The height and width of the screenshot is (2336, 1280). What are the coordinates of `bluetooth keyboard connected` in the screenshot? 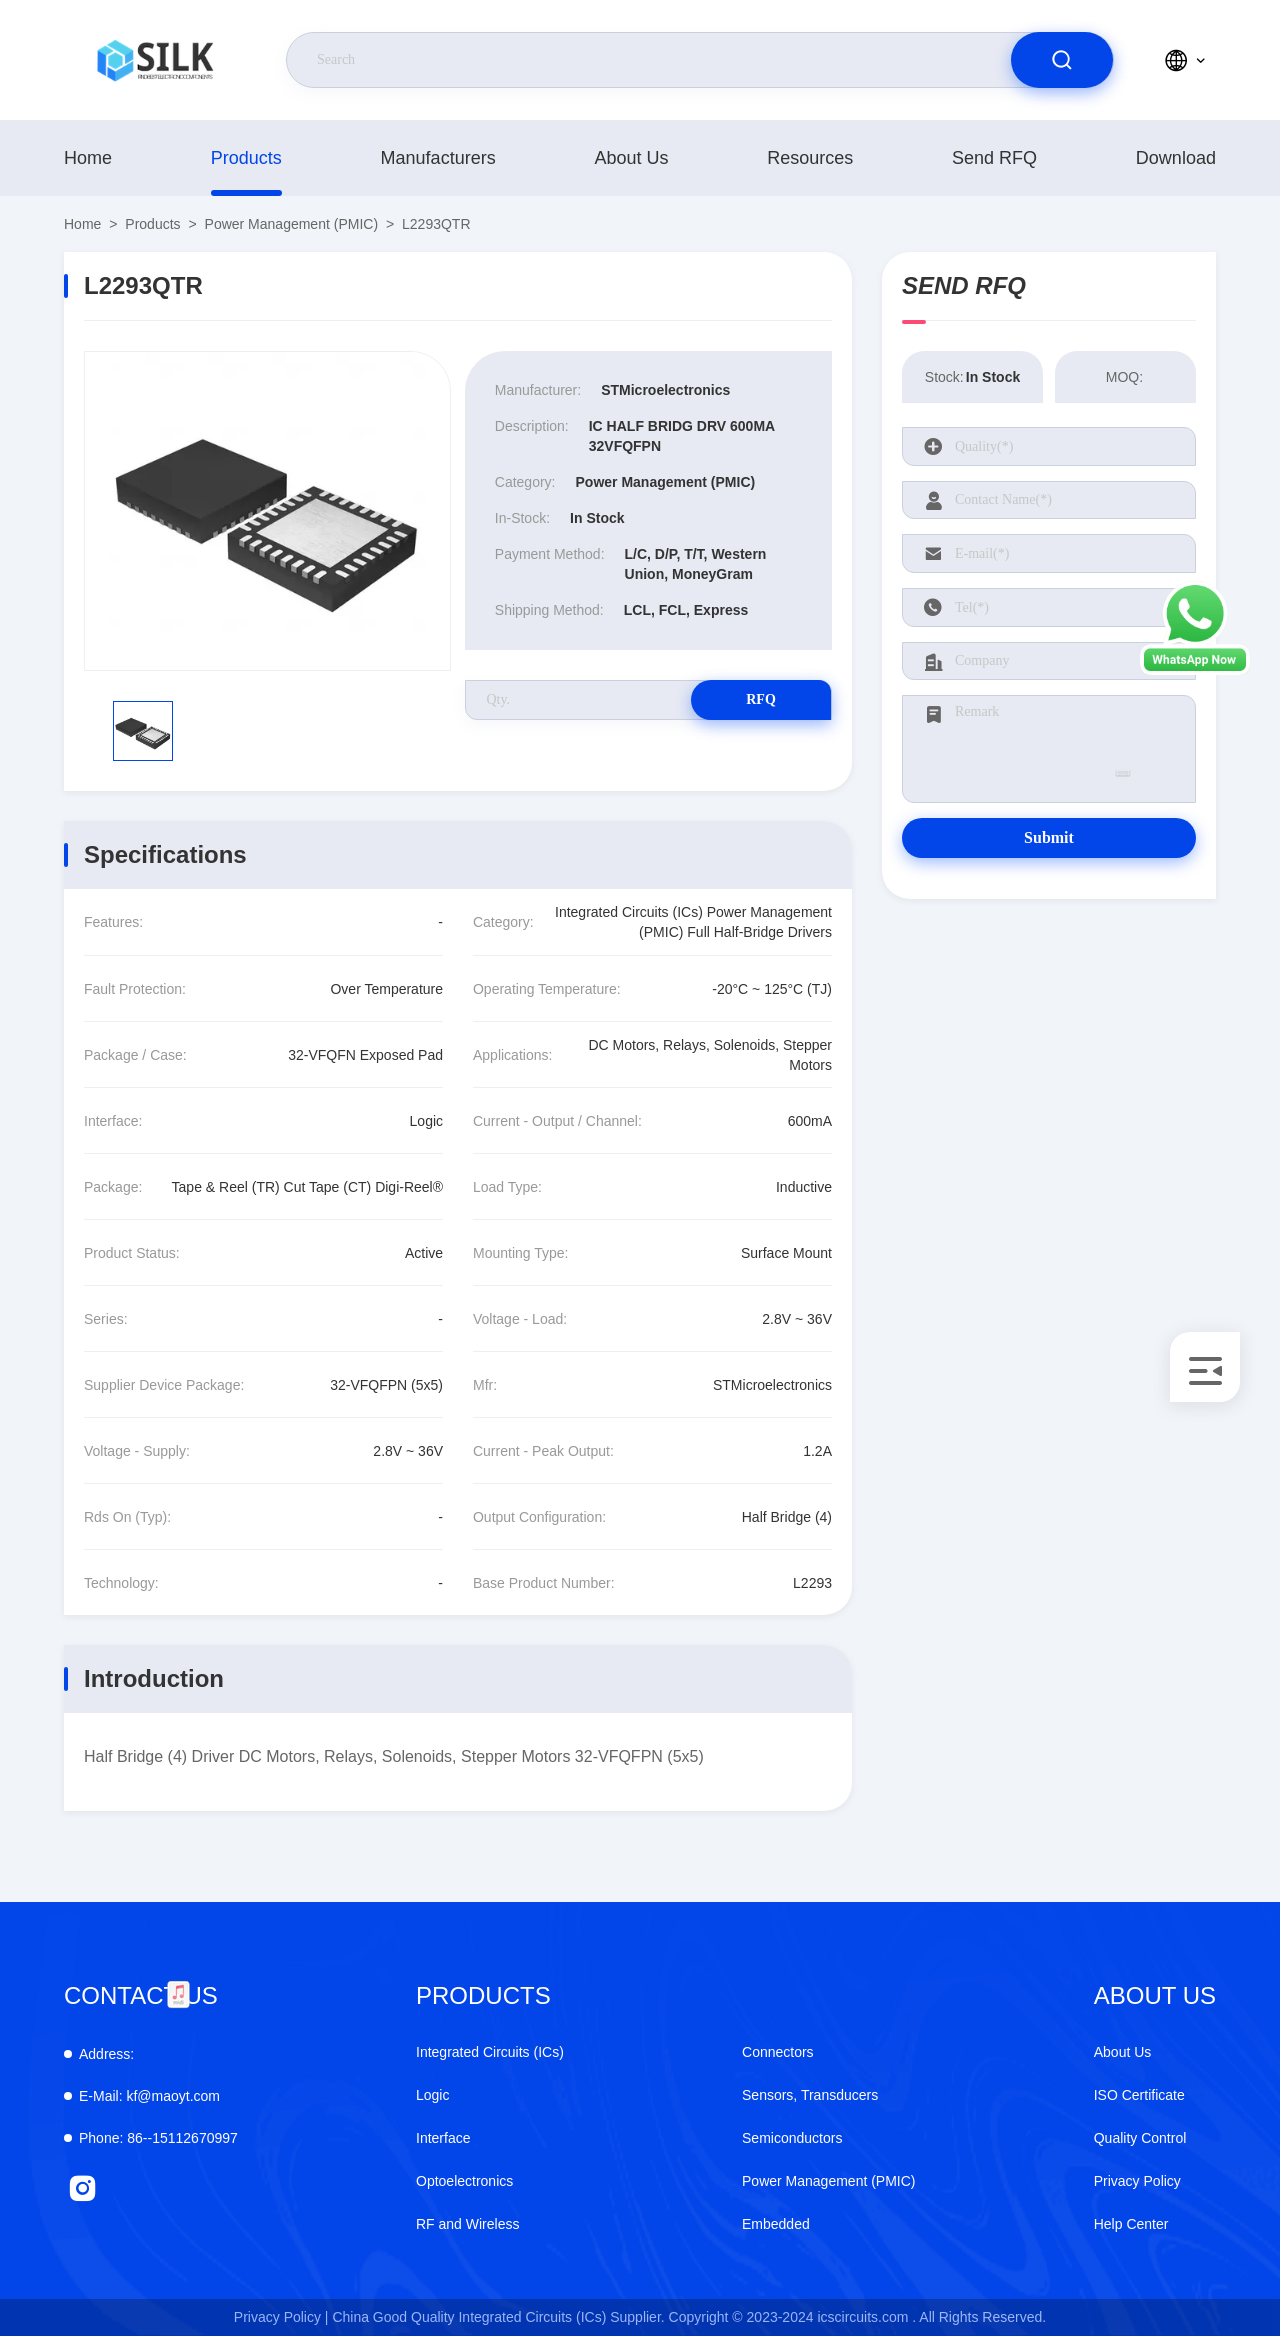 It's located at (1123, 773).